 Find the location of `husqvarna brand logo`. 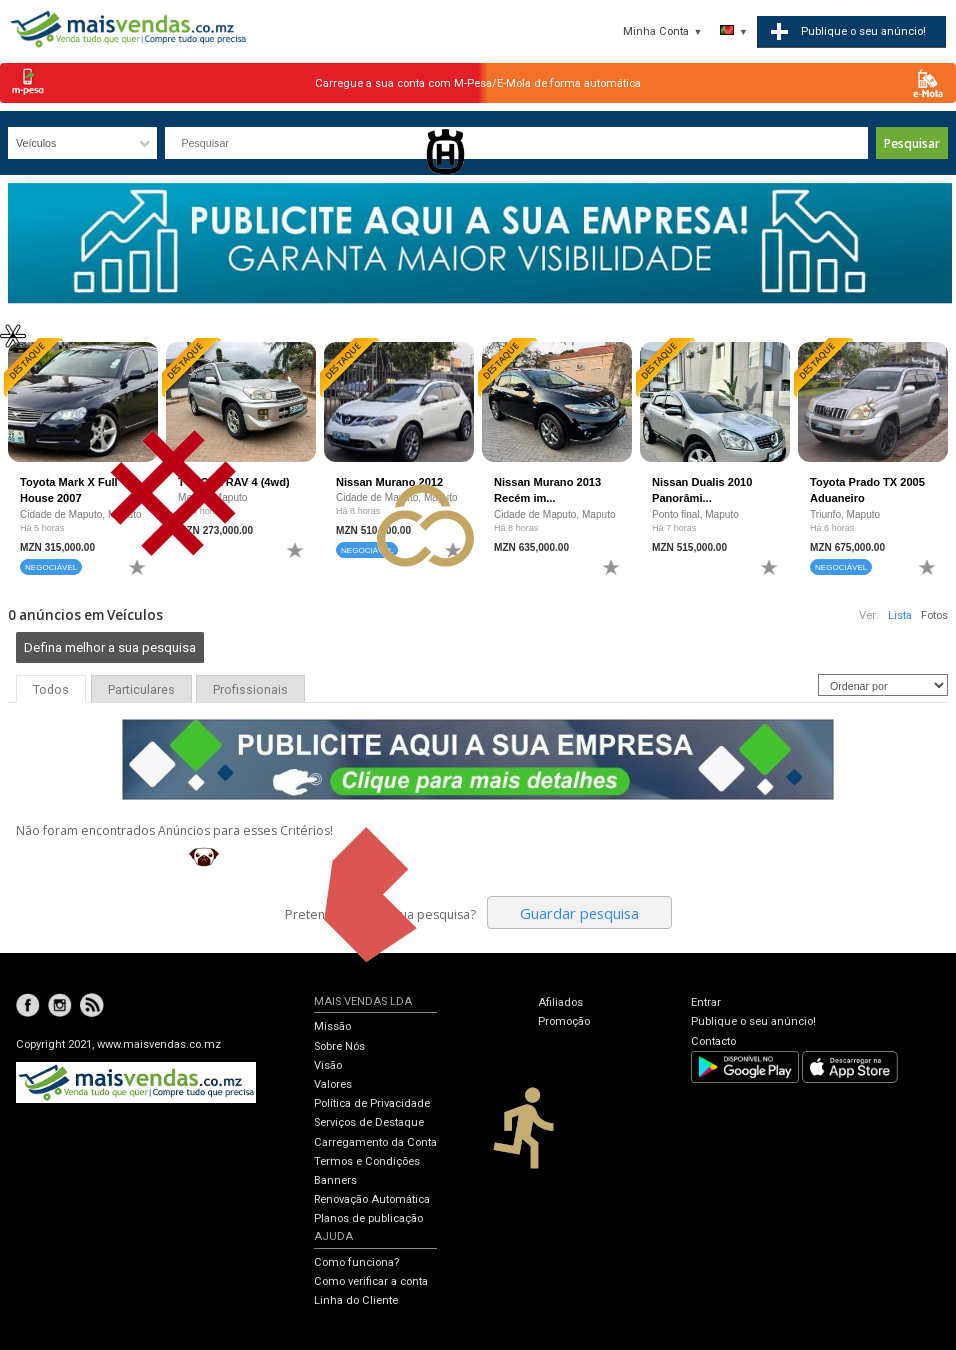

husqvarna brand logo is located at coordinates (445, 151).